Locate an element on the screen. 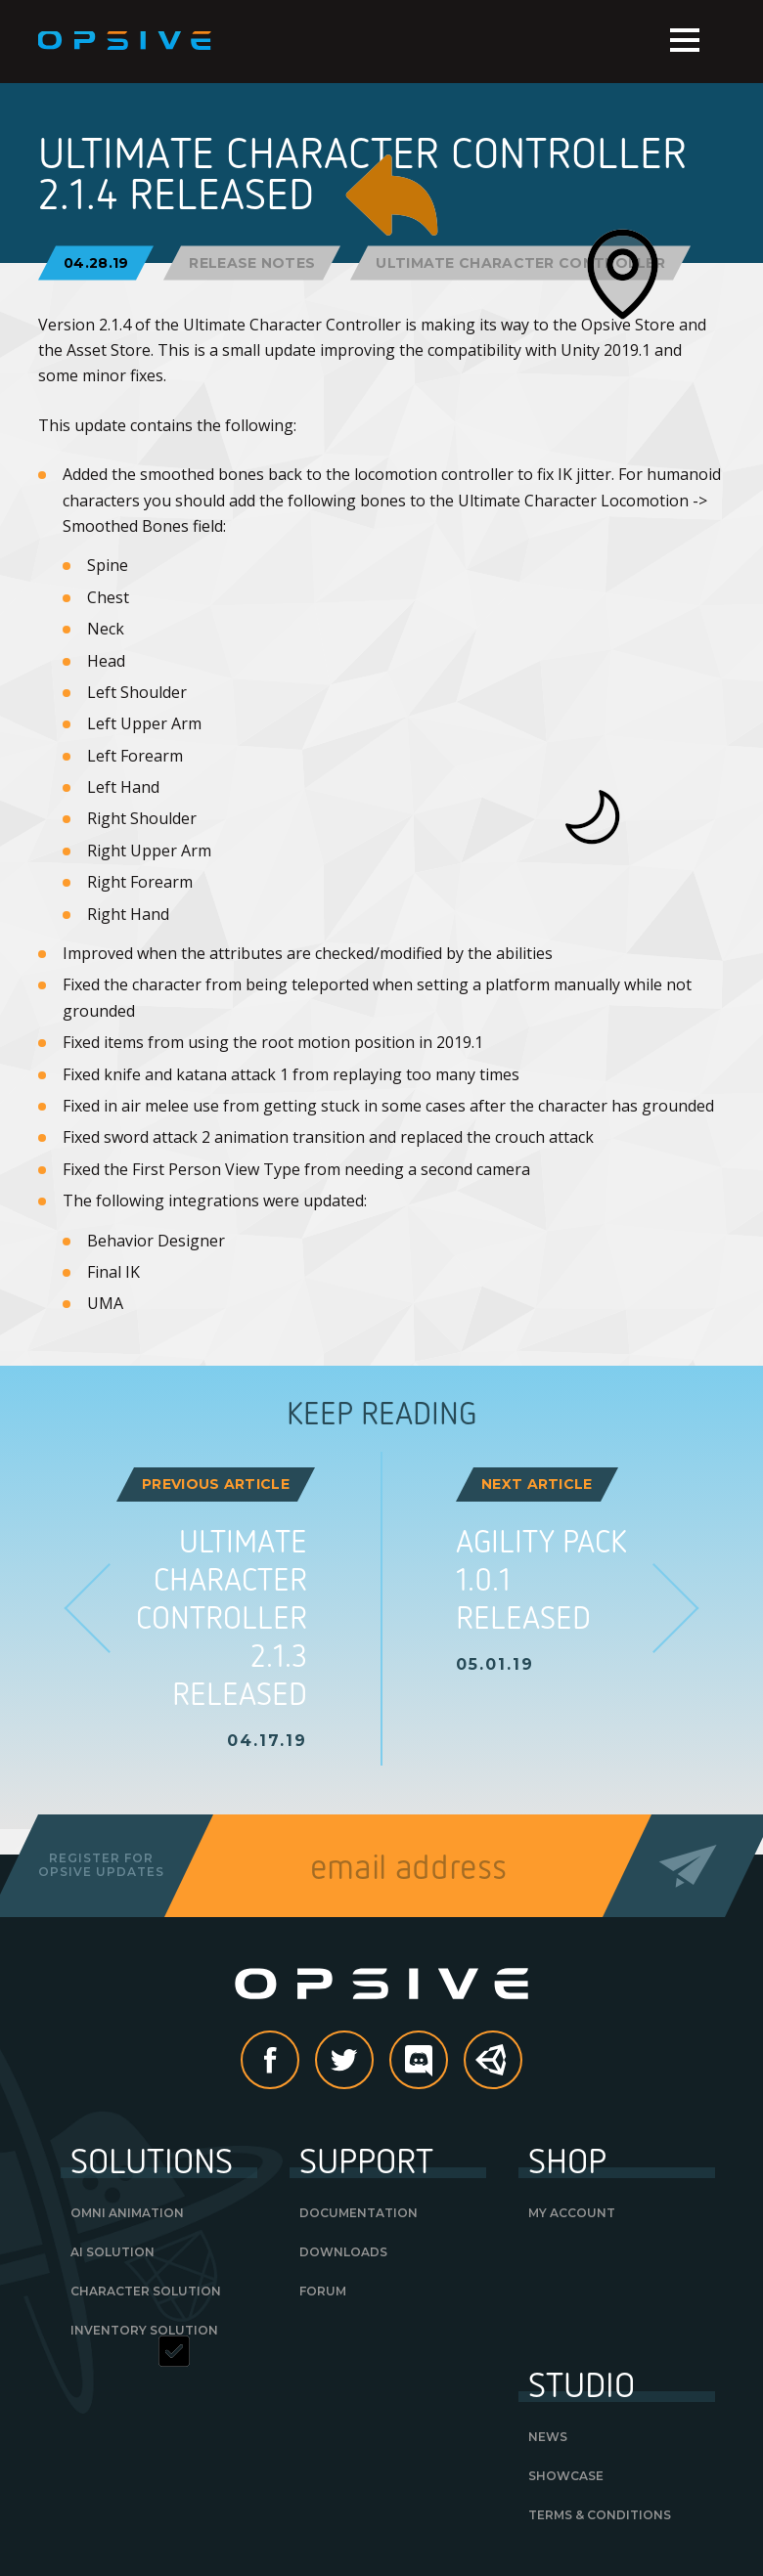 This screenshot has height=2576, width=763. view location on map is located at coordinates (622, 274).